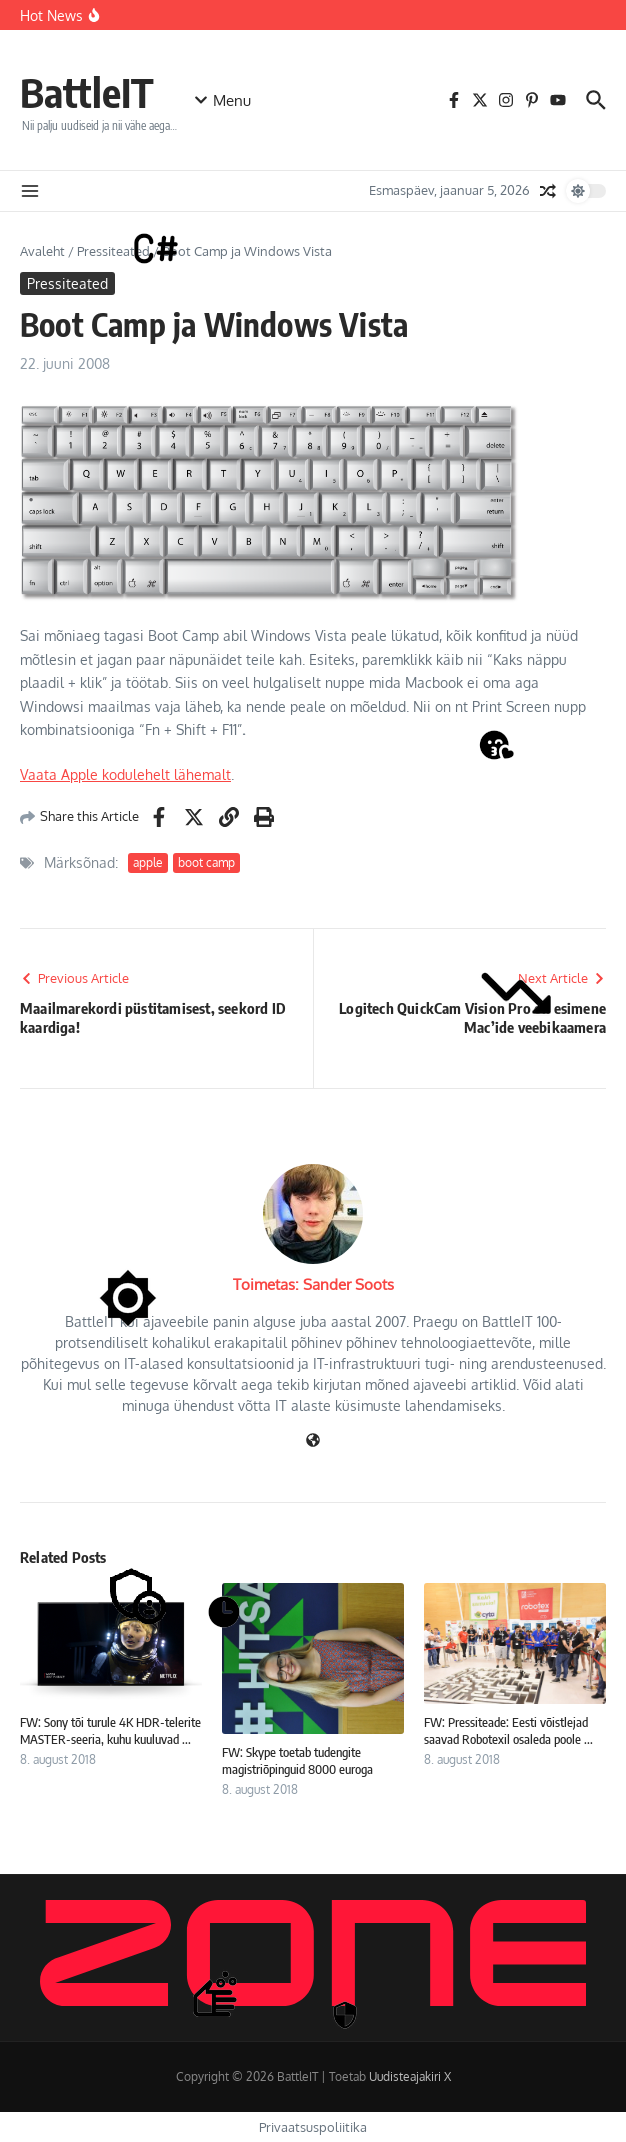 Image resolution: width=626 pixels, height=2142 pixels. I want to click on access admin or user security settings, so click(135, 1593).